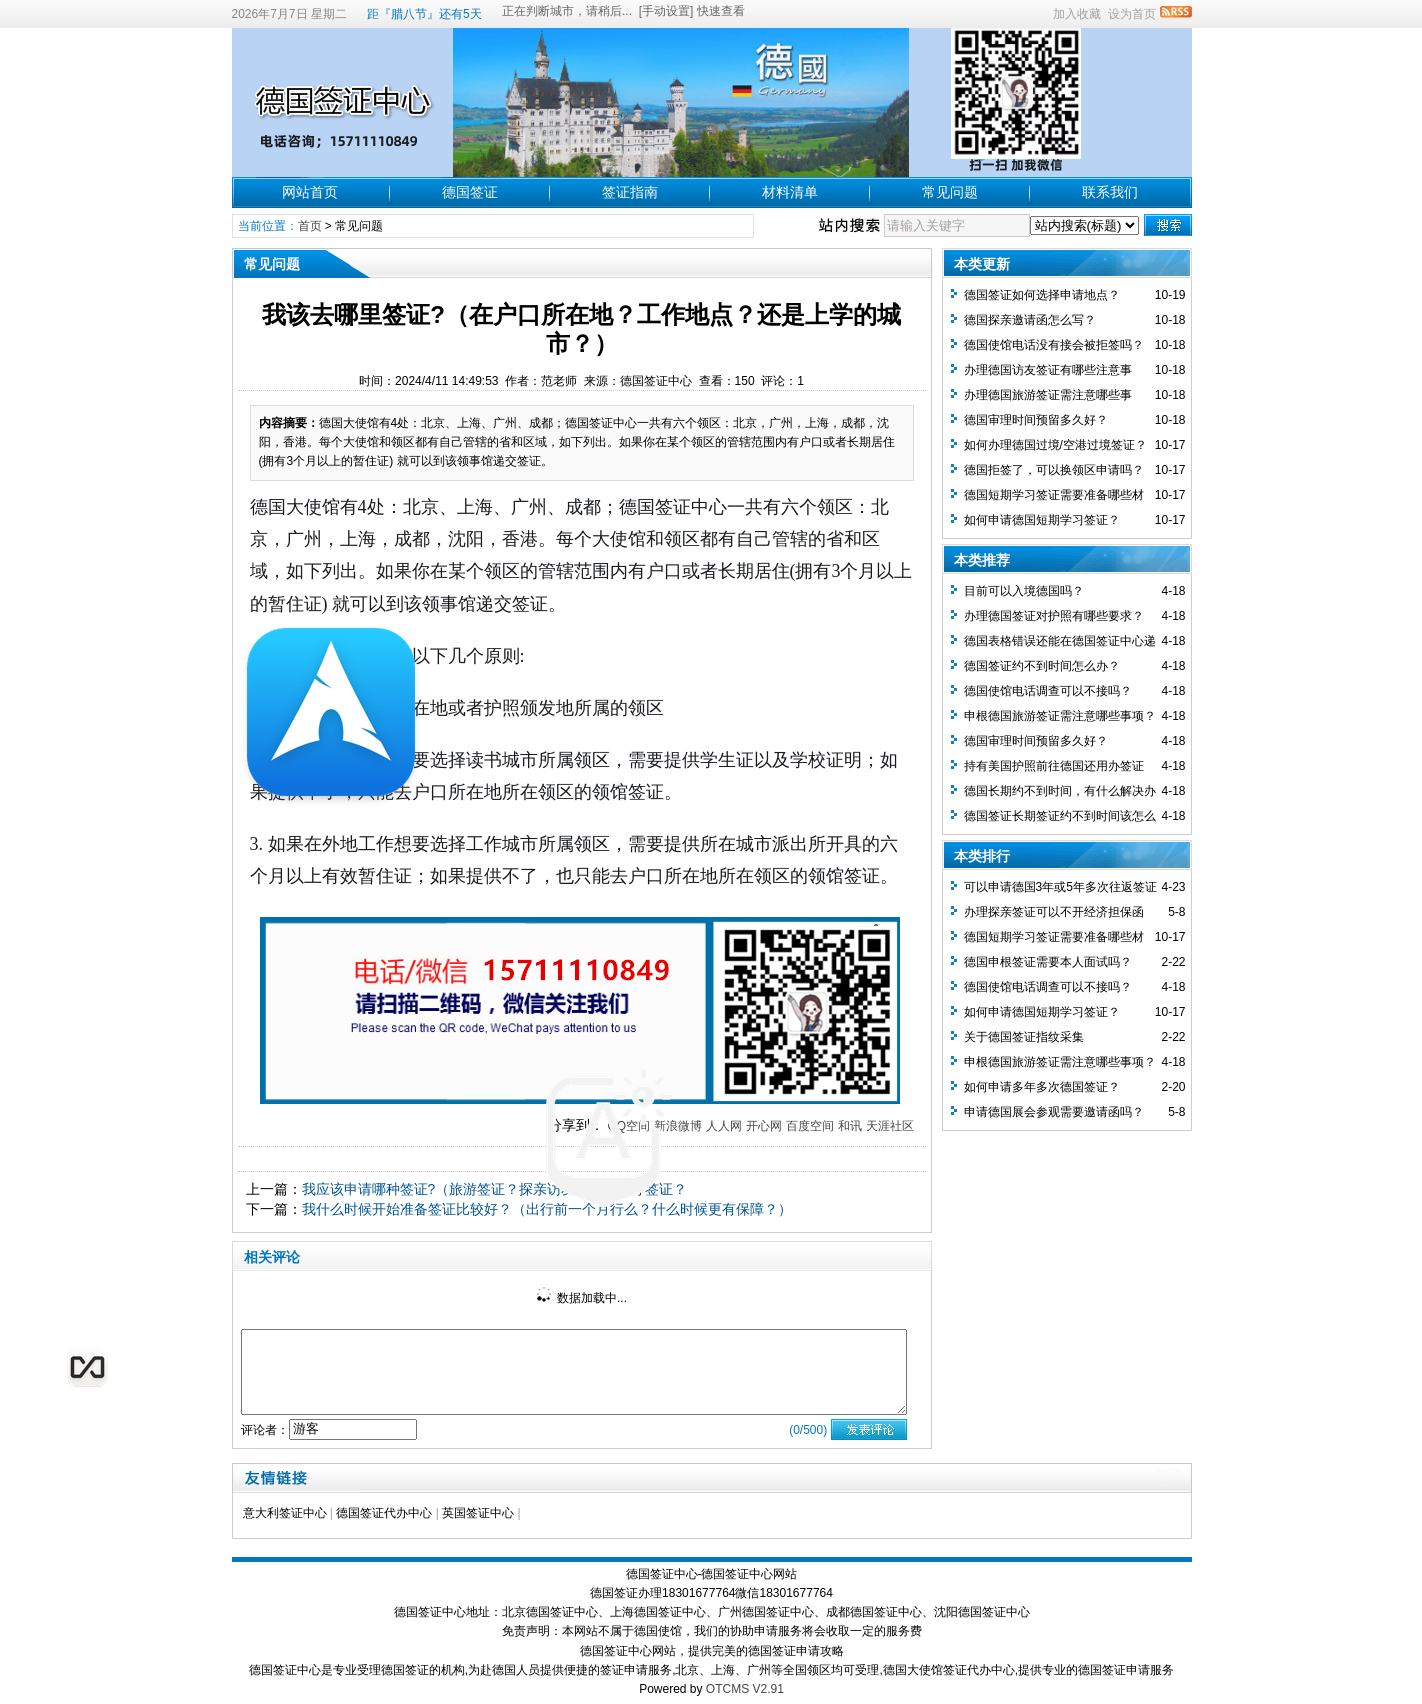 The height and width of the screenshot is (1704, 1422). Describe the element at coordinates (87, 1366) in the screenshot. I see `open AnythingLLM app` at that location.